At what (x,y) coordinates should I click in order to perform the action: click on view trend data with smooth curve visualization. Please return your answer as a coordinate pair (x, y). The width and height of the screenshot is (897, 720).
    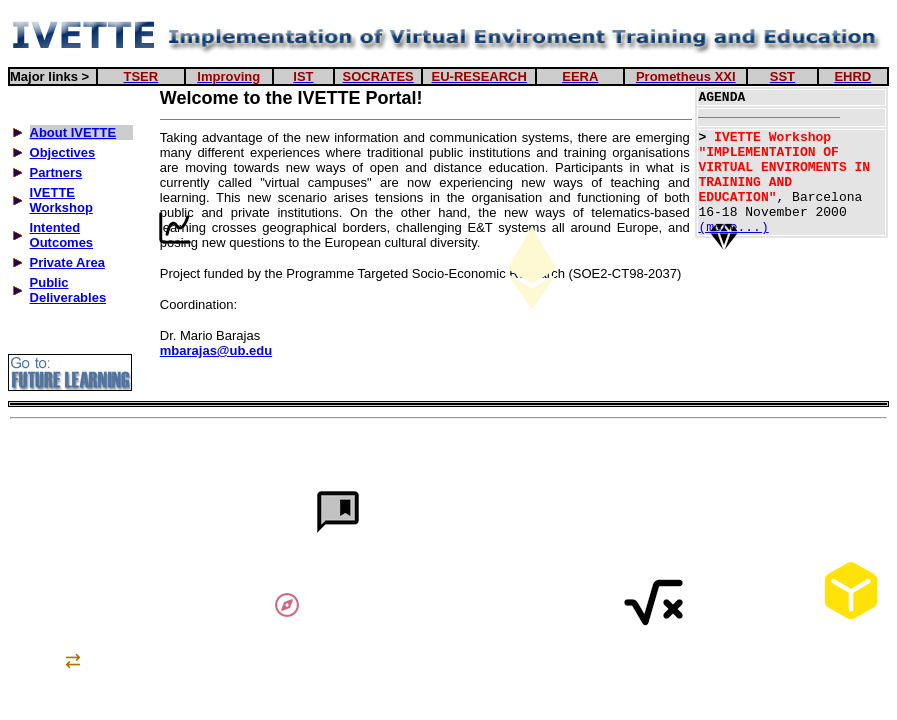
    Looking at the image, I should click on (175, 228).